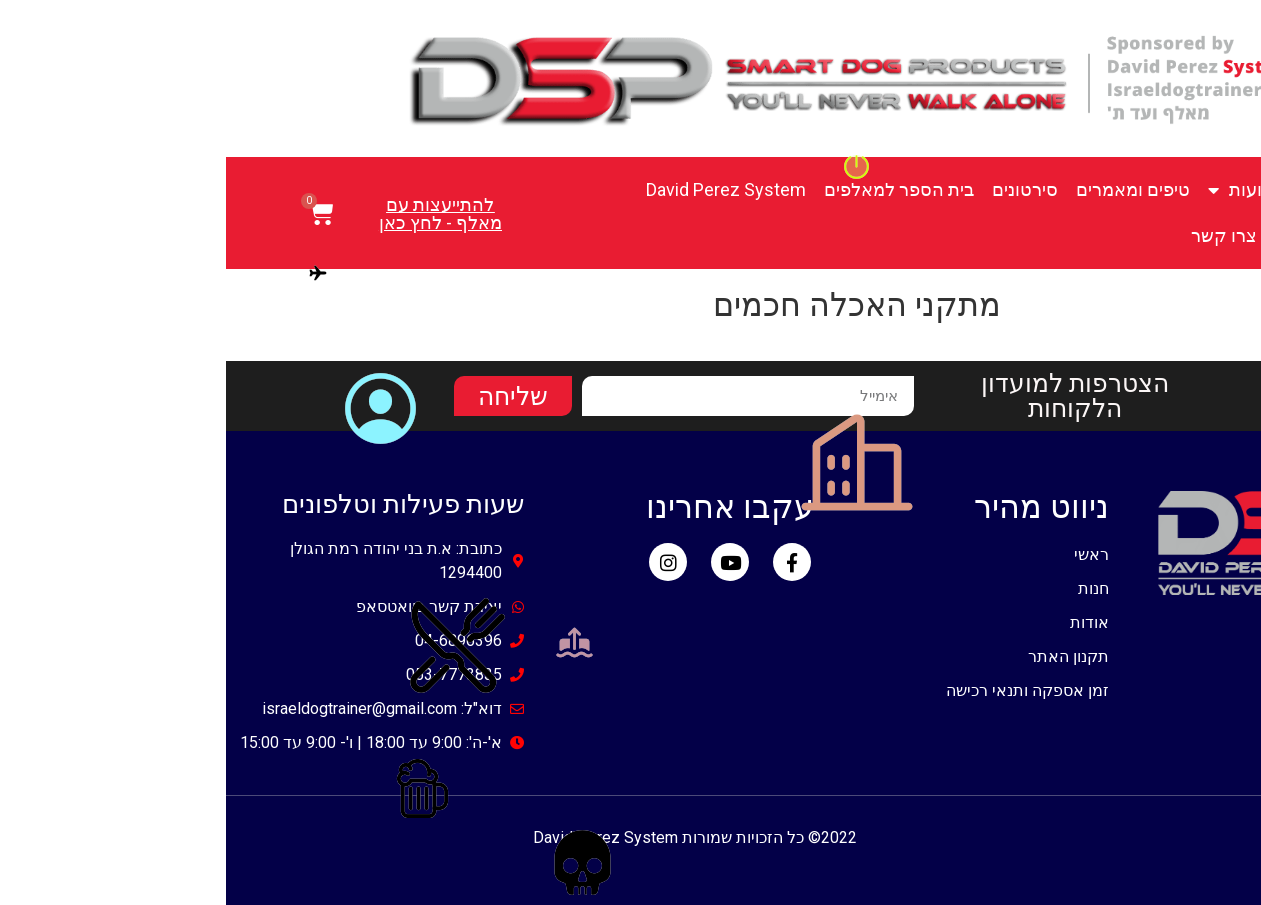 The image size is (1261, 905). Describe the element at coordinates (582, 862) in the screenshot. I see `indicates danger or hazardous content` at that location.